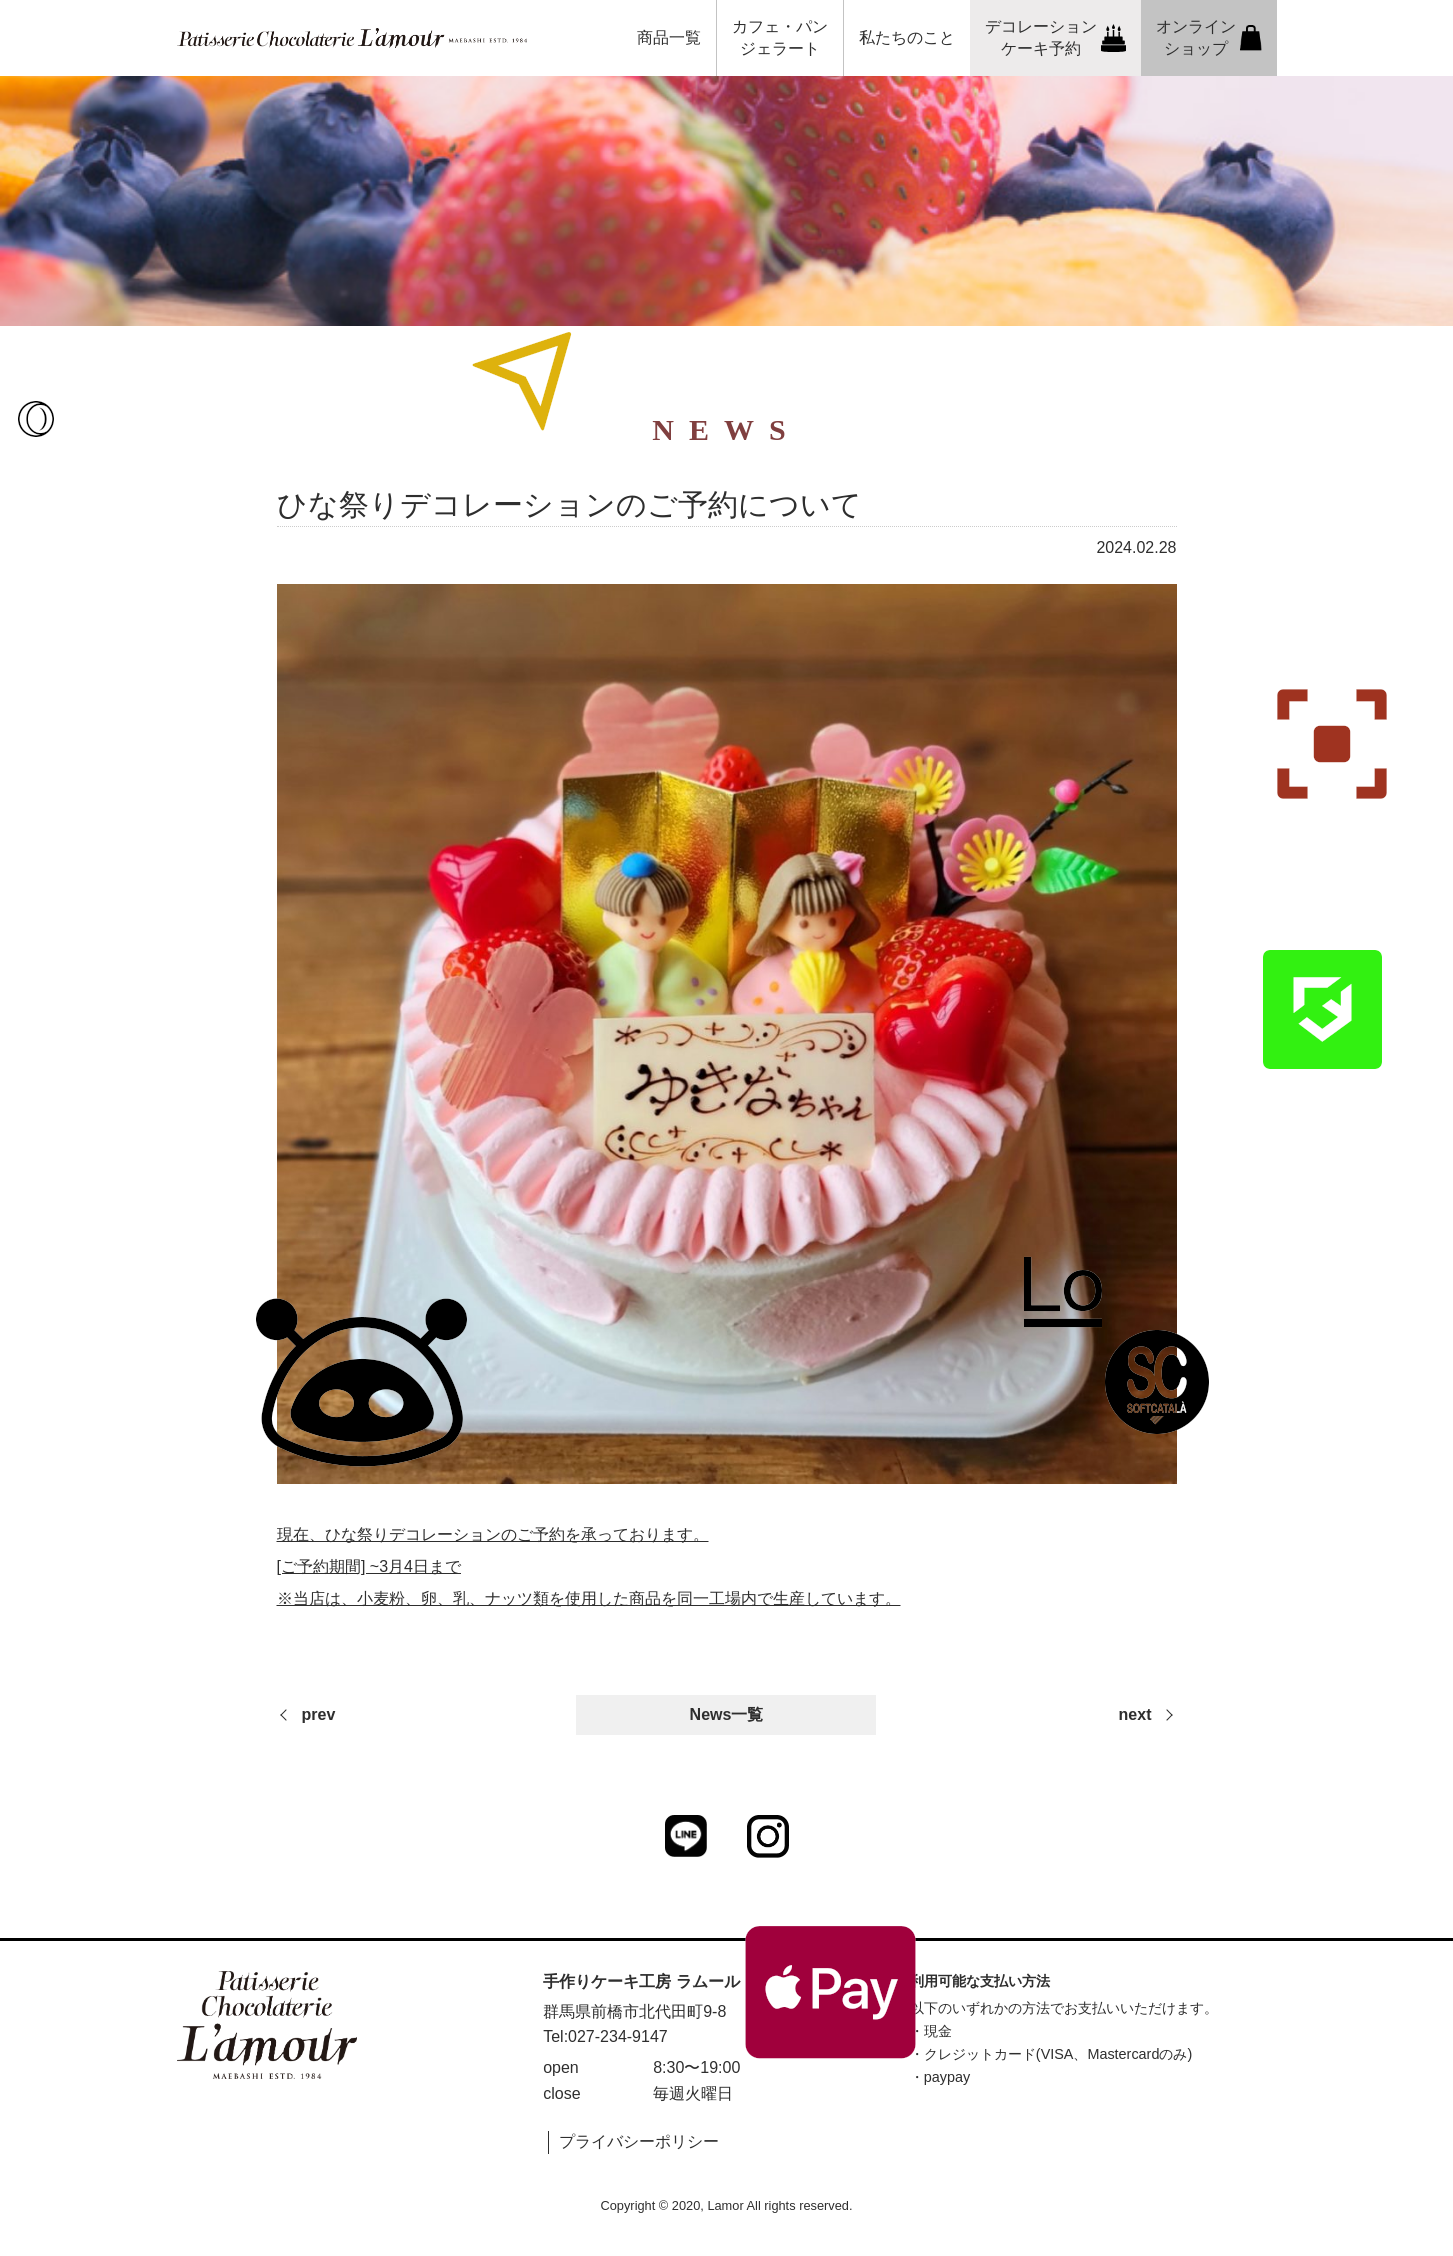 This screenshot has width=1453, height=2256. I want to click on enable focus mode to minimize distractions, so click(1332, 744).